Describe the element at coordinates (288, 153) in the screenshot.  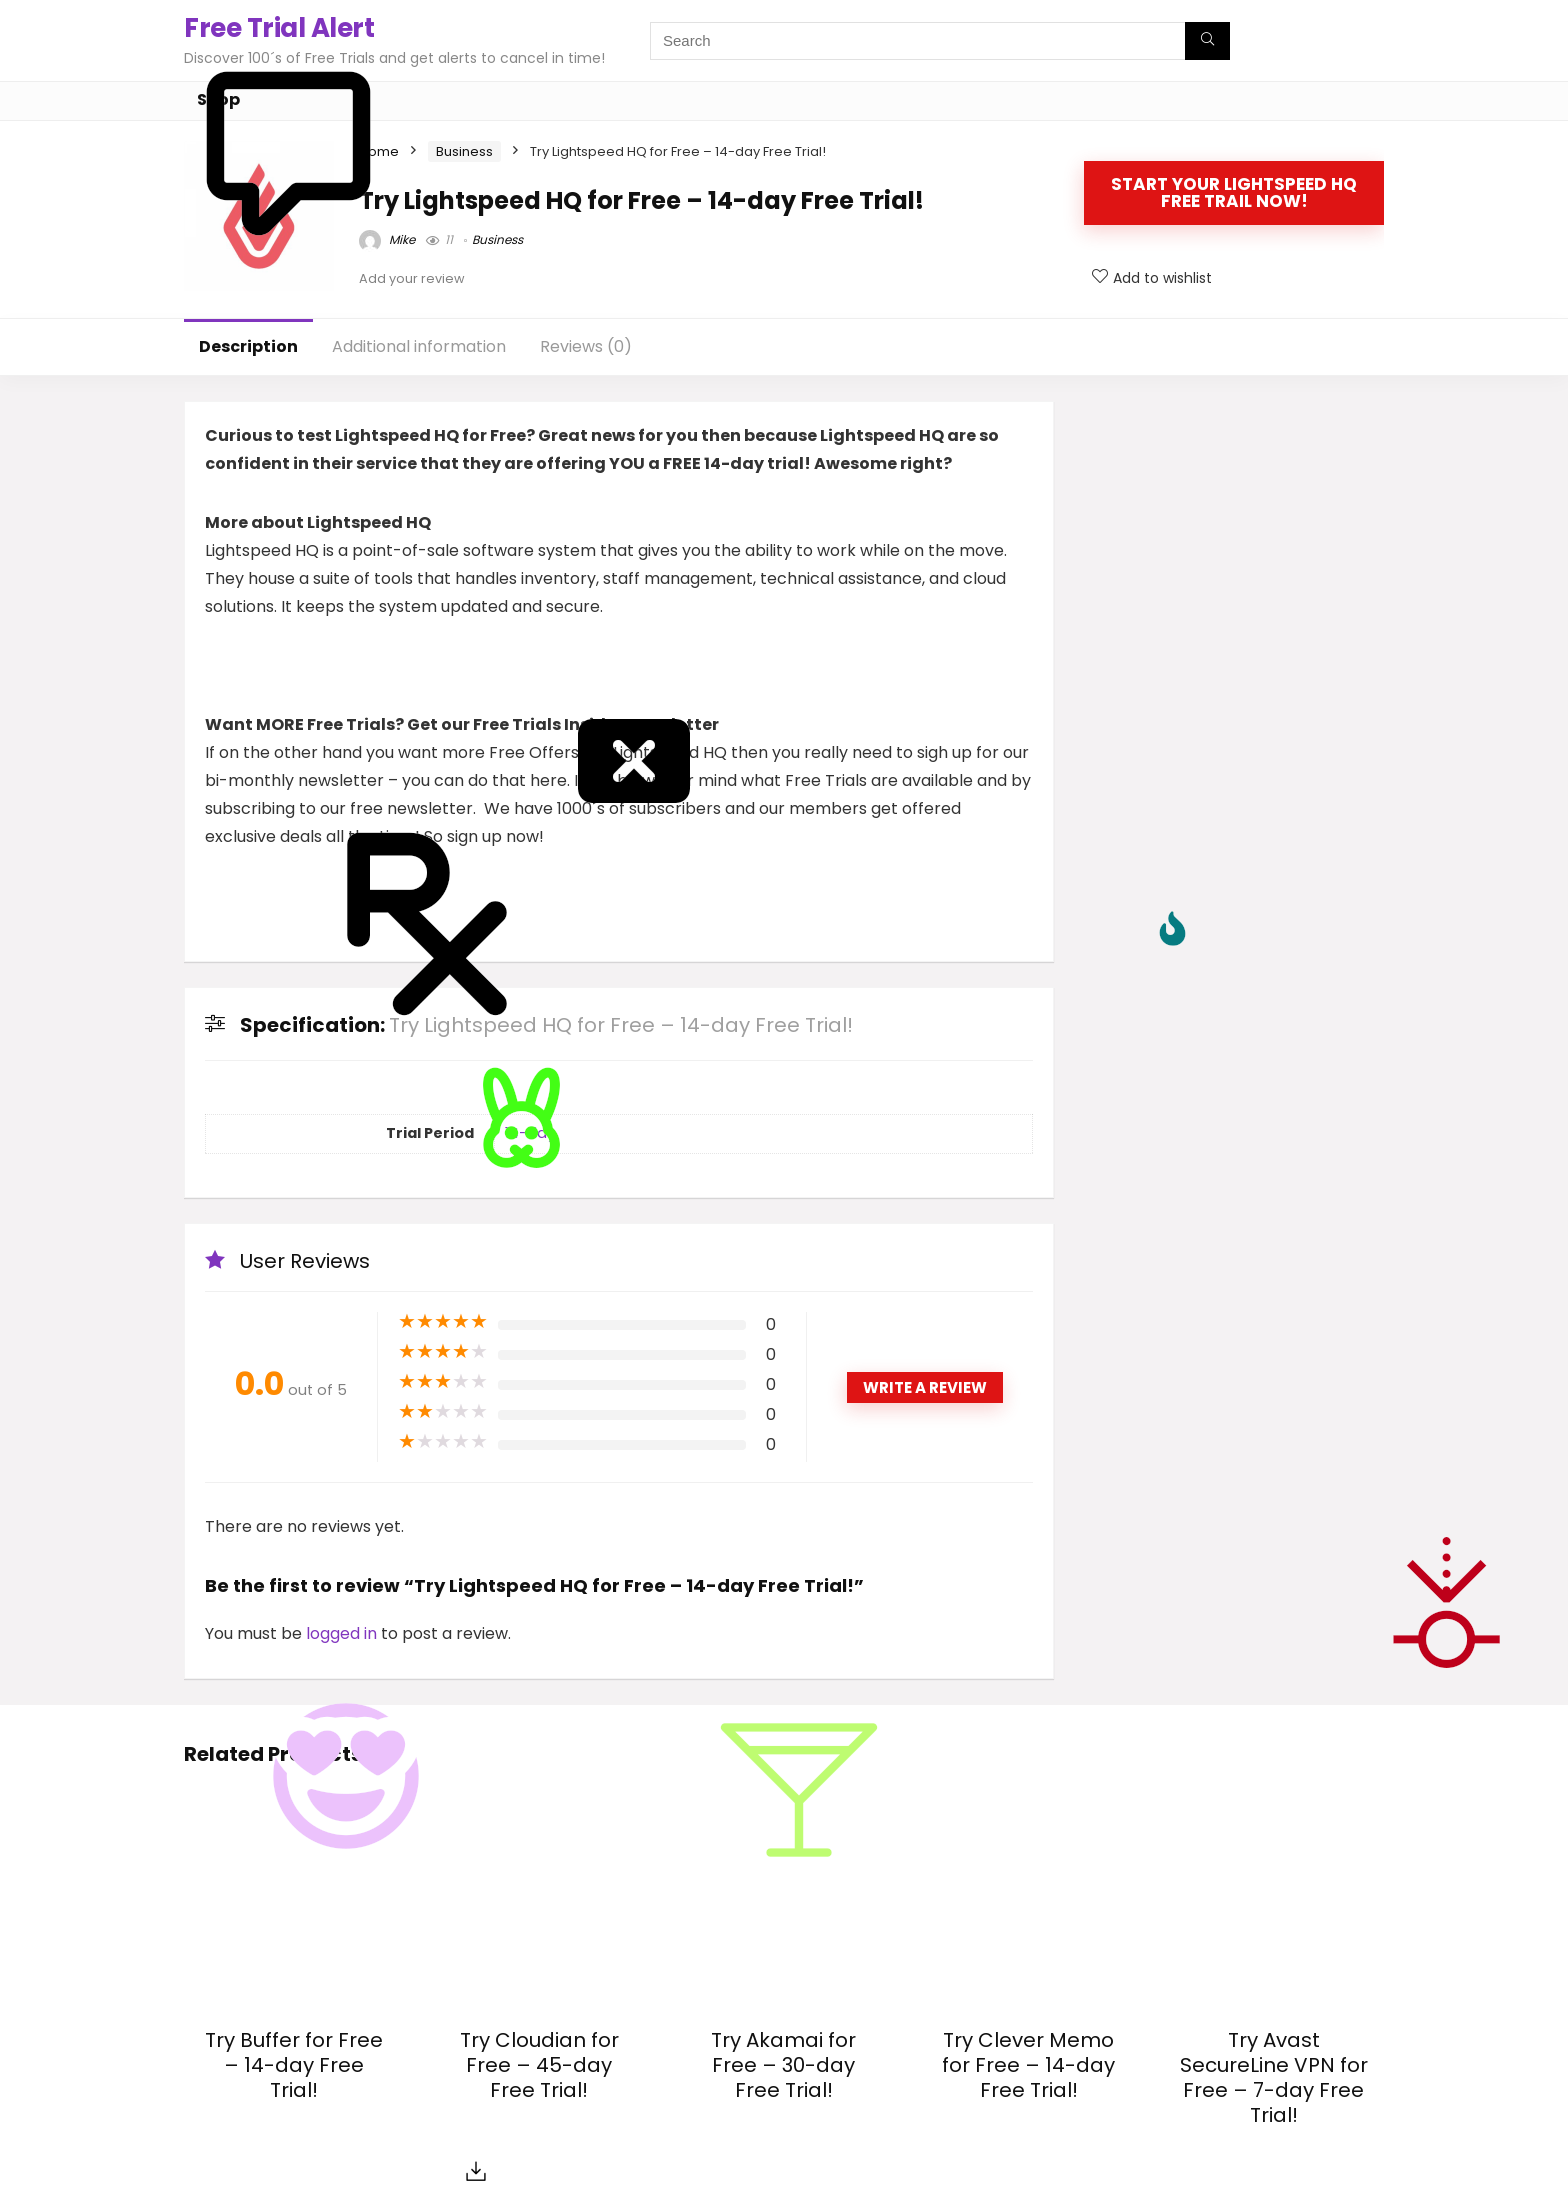
I see `open comments section` at that location.